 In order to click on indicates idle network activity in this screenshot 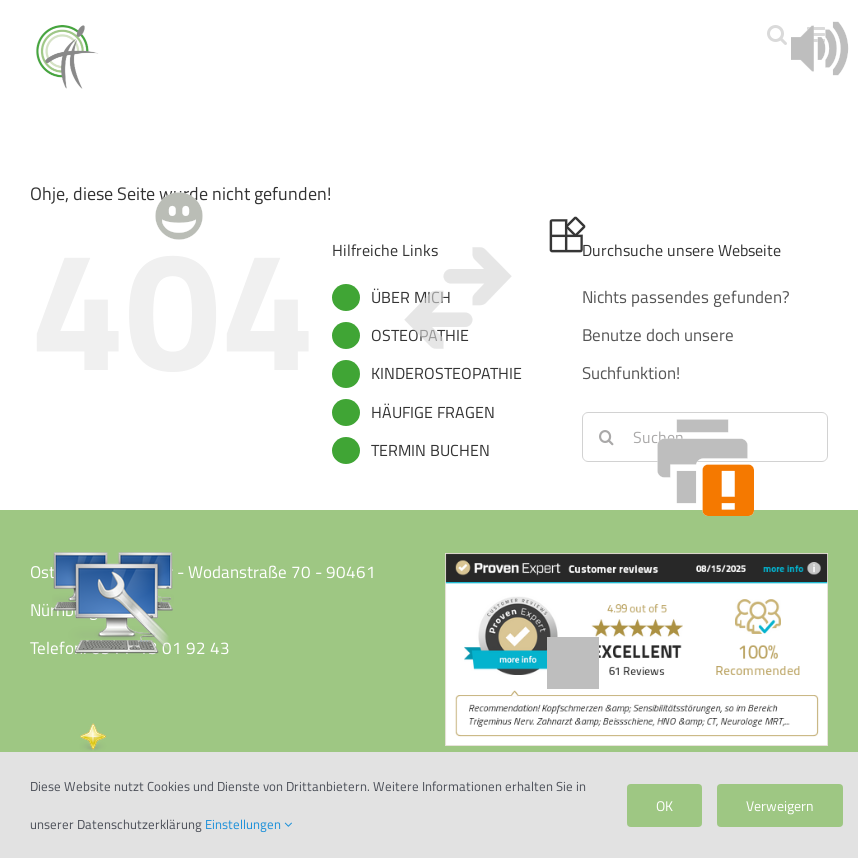, I will do `click(458, 298)`.